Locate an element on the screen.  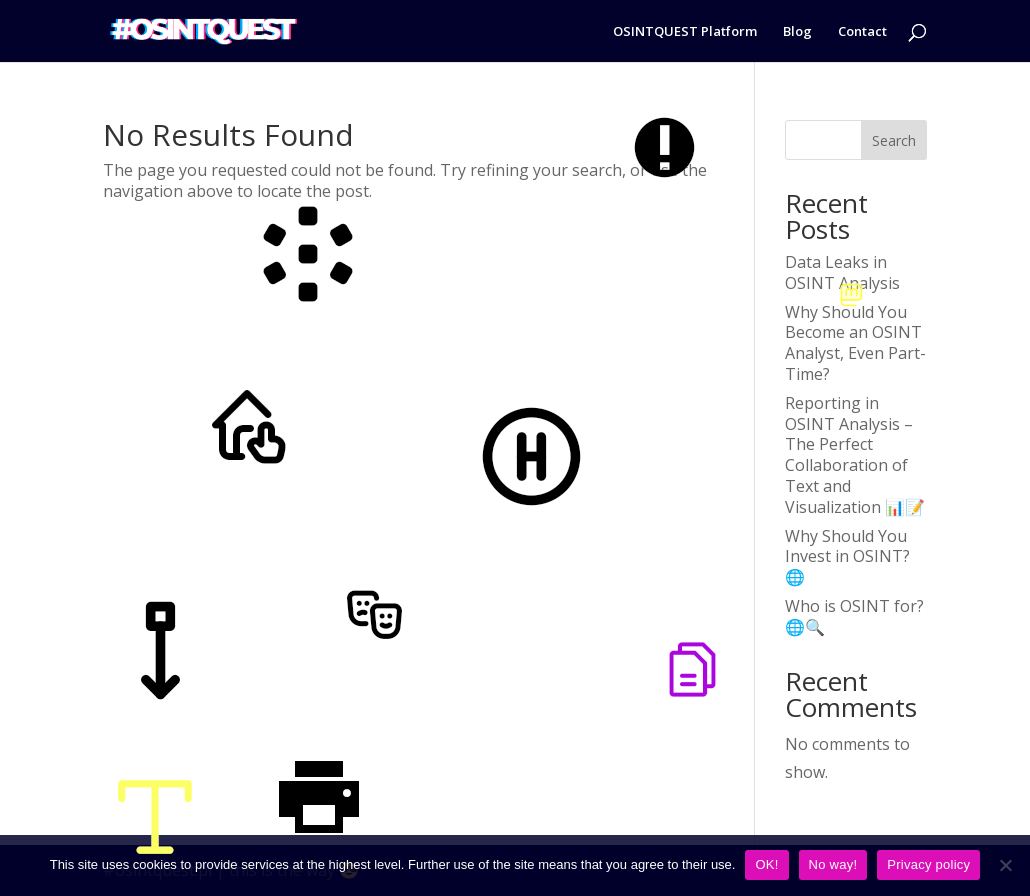
locate nearby hospitals or medical facilities is located at coordinates (531, 456).